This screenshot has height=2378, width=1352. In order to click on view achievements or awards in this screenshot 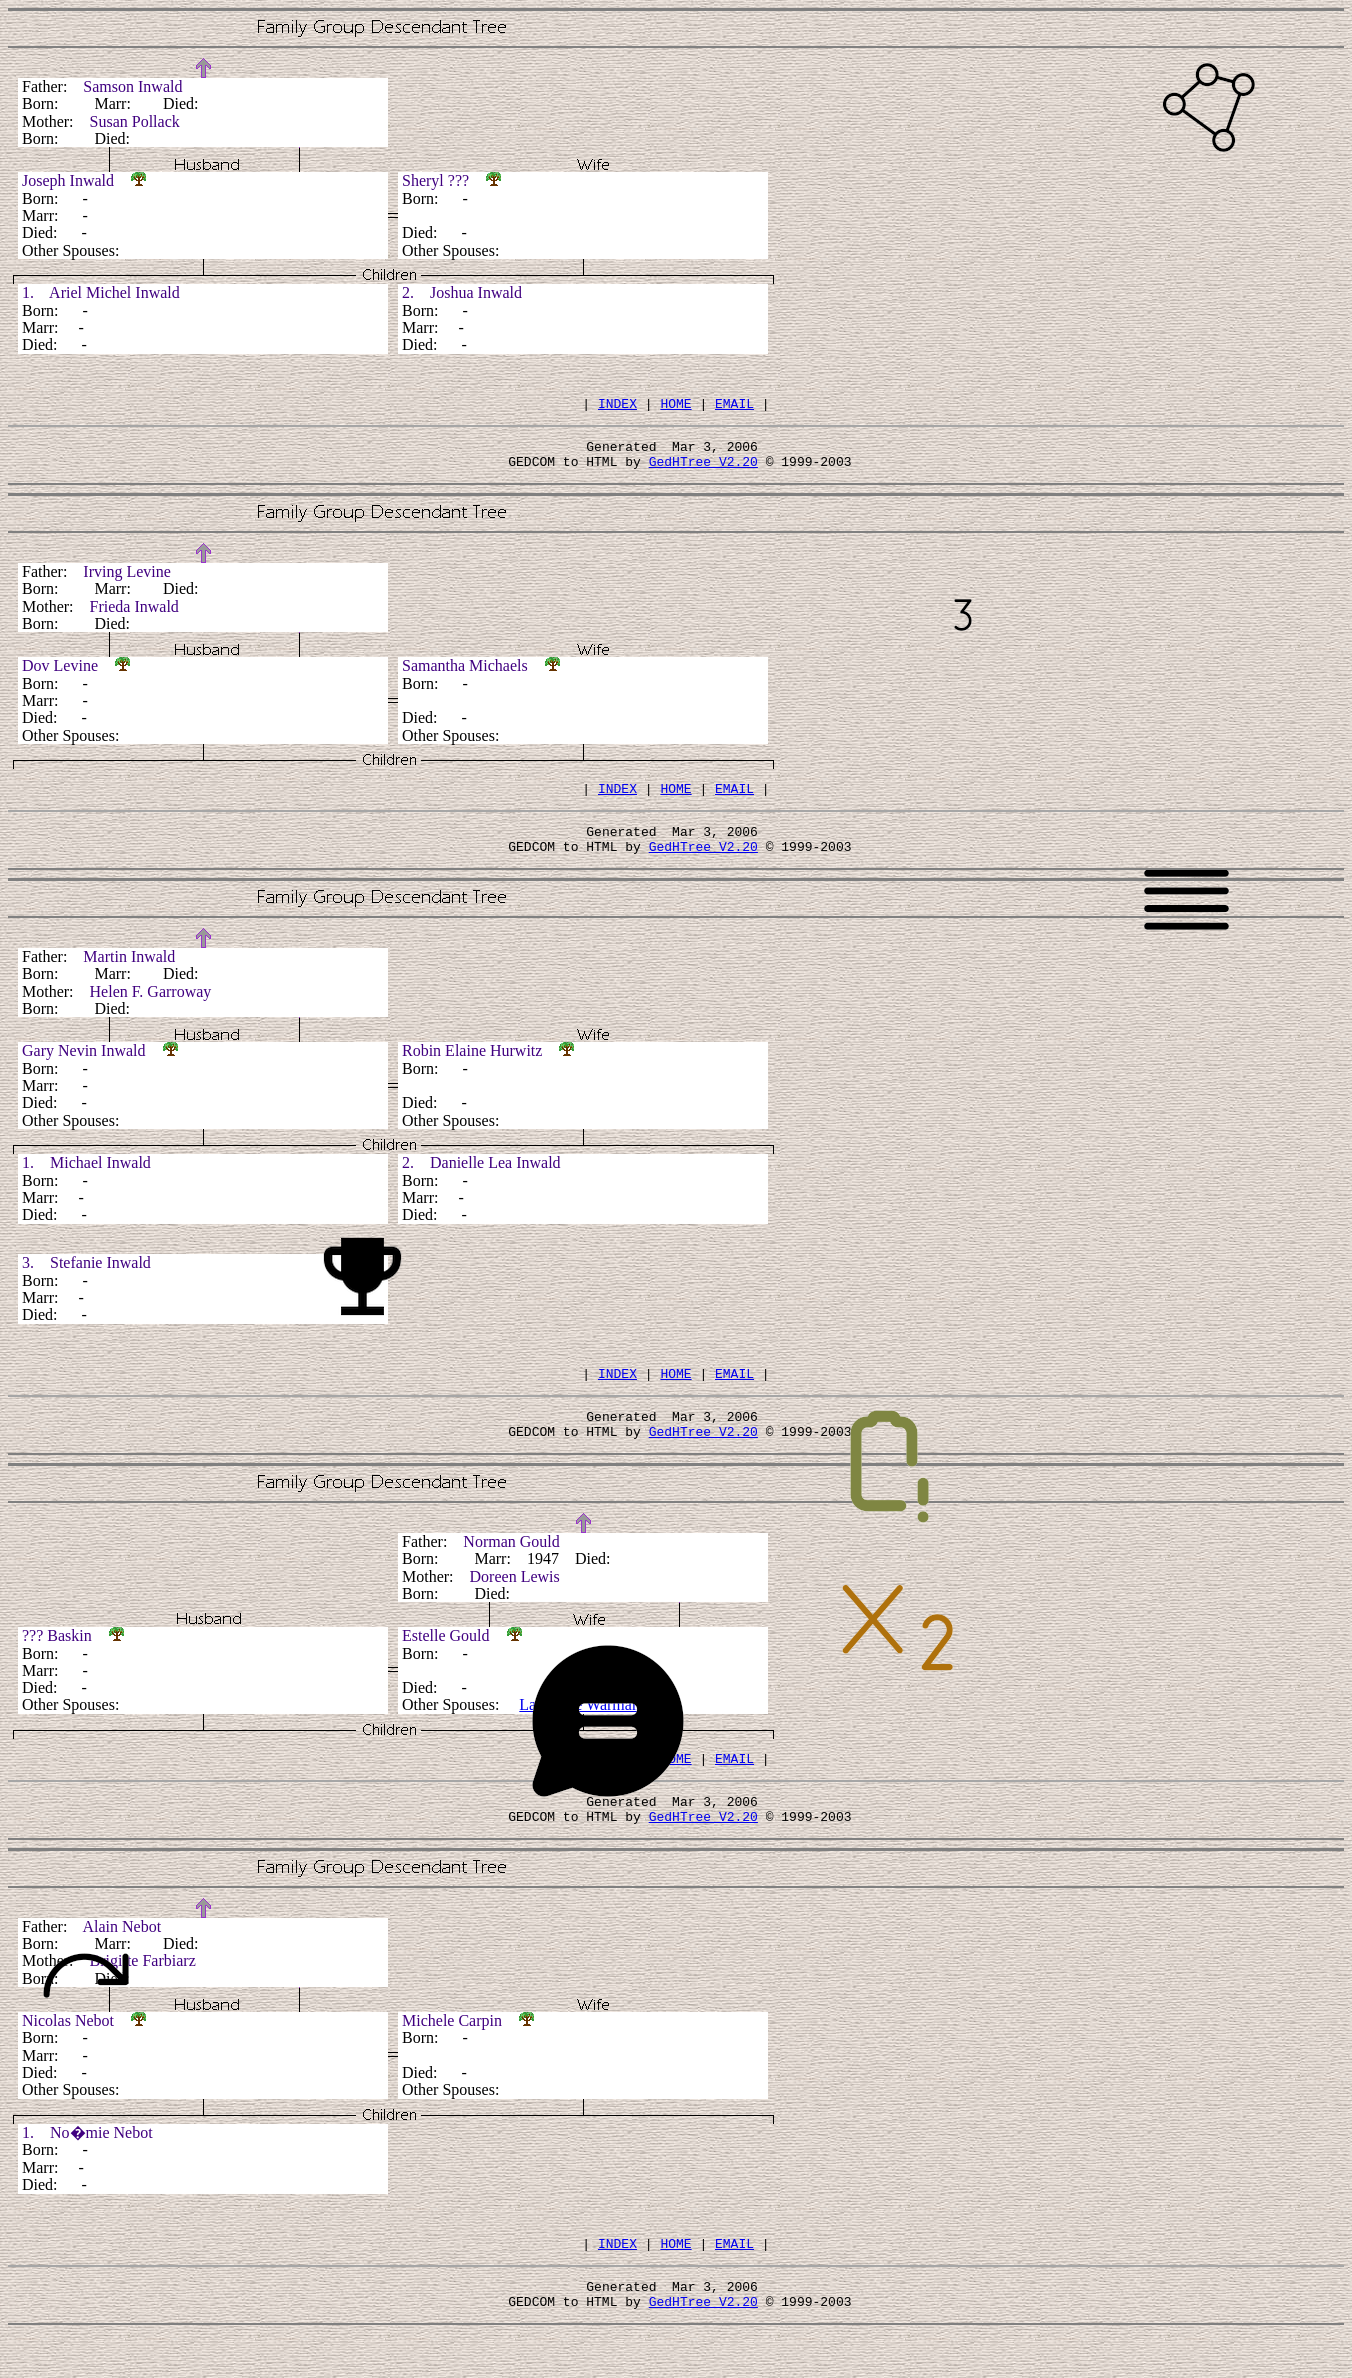, I will do `click(362, 1276)`.